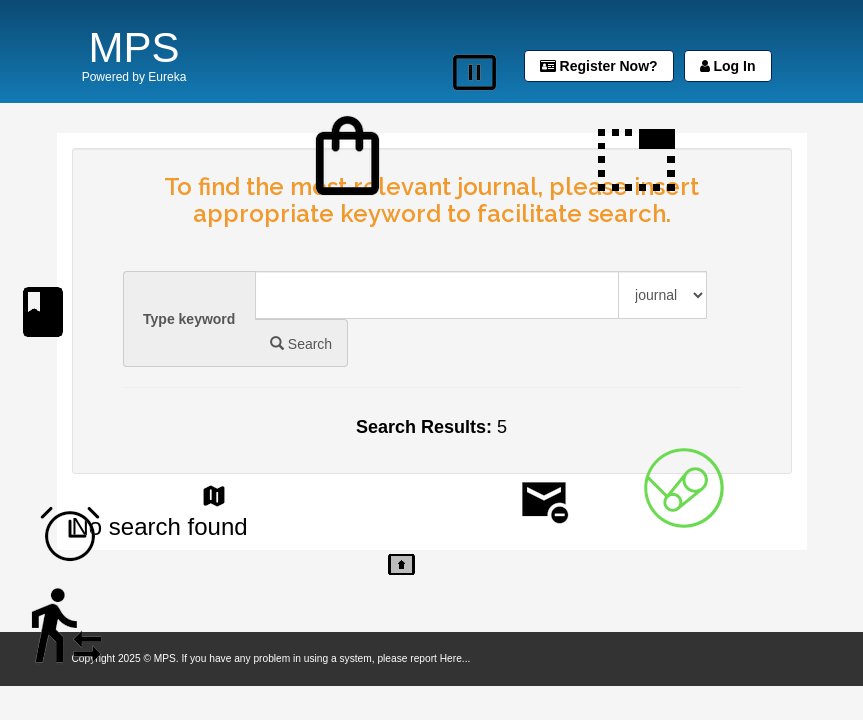 The image size is (863, 720). I want to click on unsubscribe from a mailing list, so click(544, 504).